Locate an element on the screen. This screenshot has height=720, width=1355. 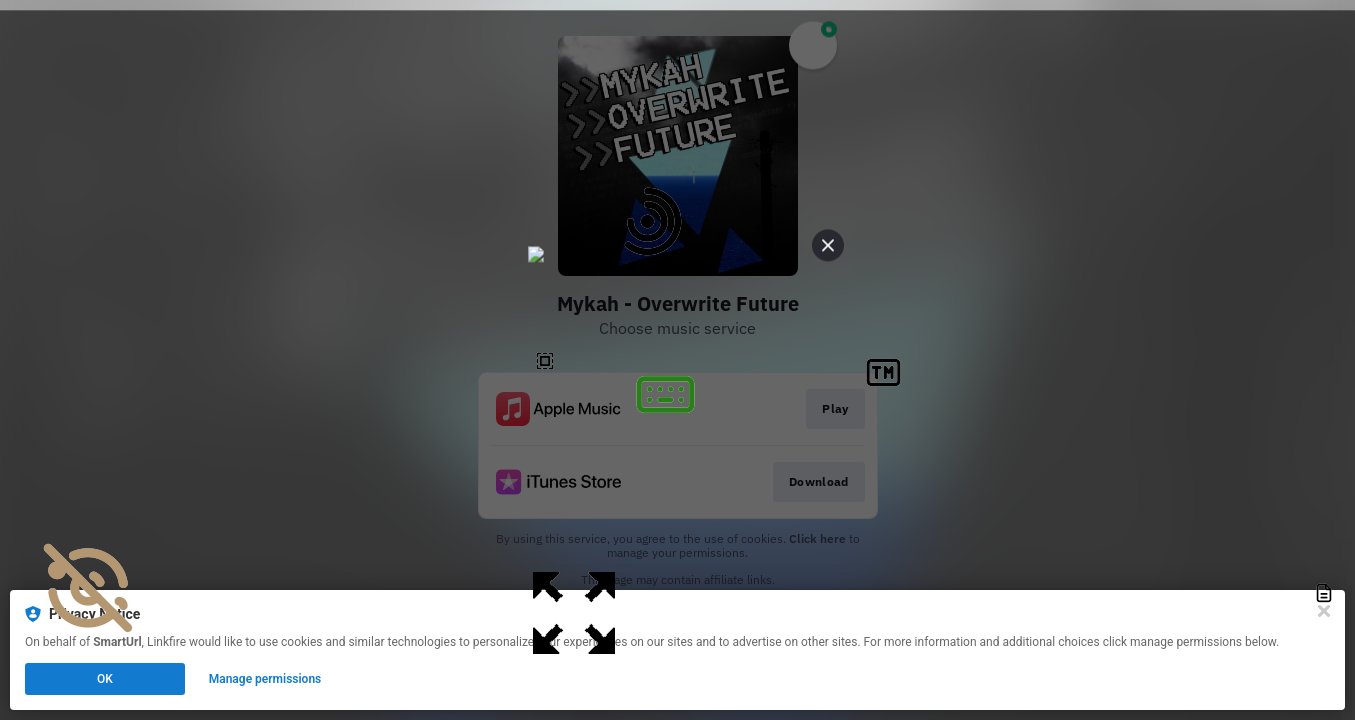
view circular chart or arc graph data is located at coordinates (647, 221).